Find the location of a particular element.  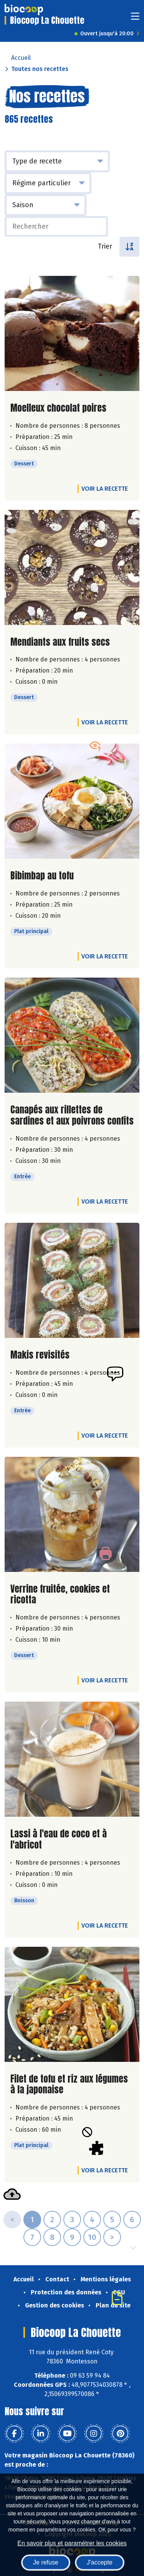

check visibility settings or status is located at coordinates (95, 745).